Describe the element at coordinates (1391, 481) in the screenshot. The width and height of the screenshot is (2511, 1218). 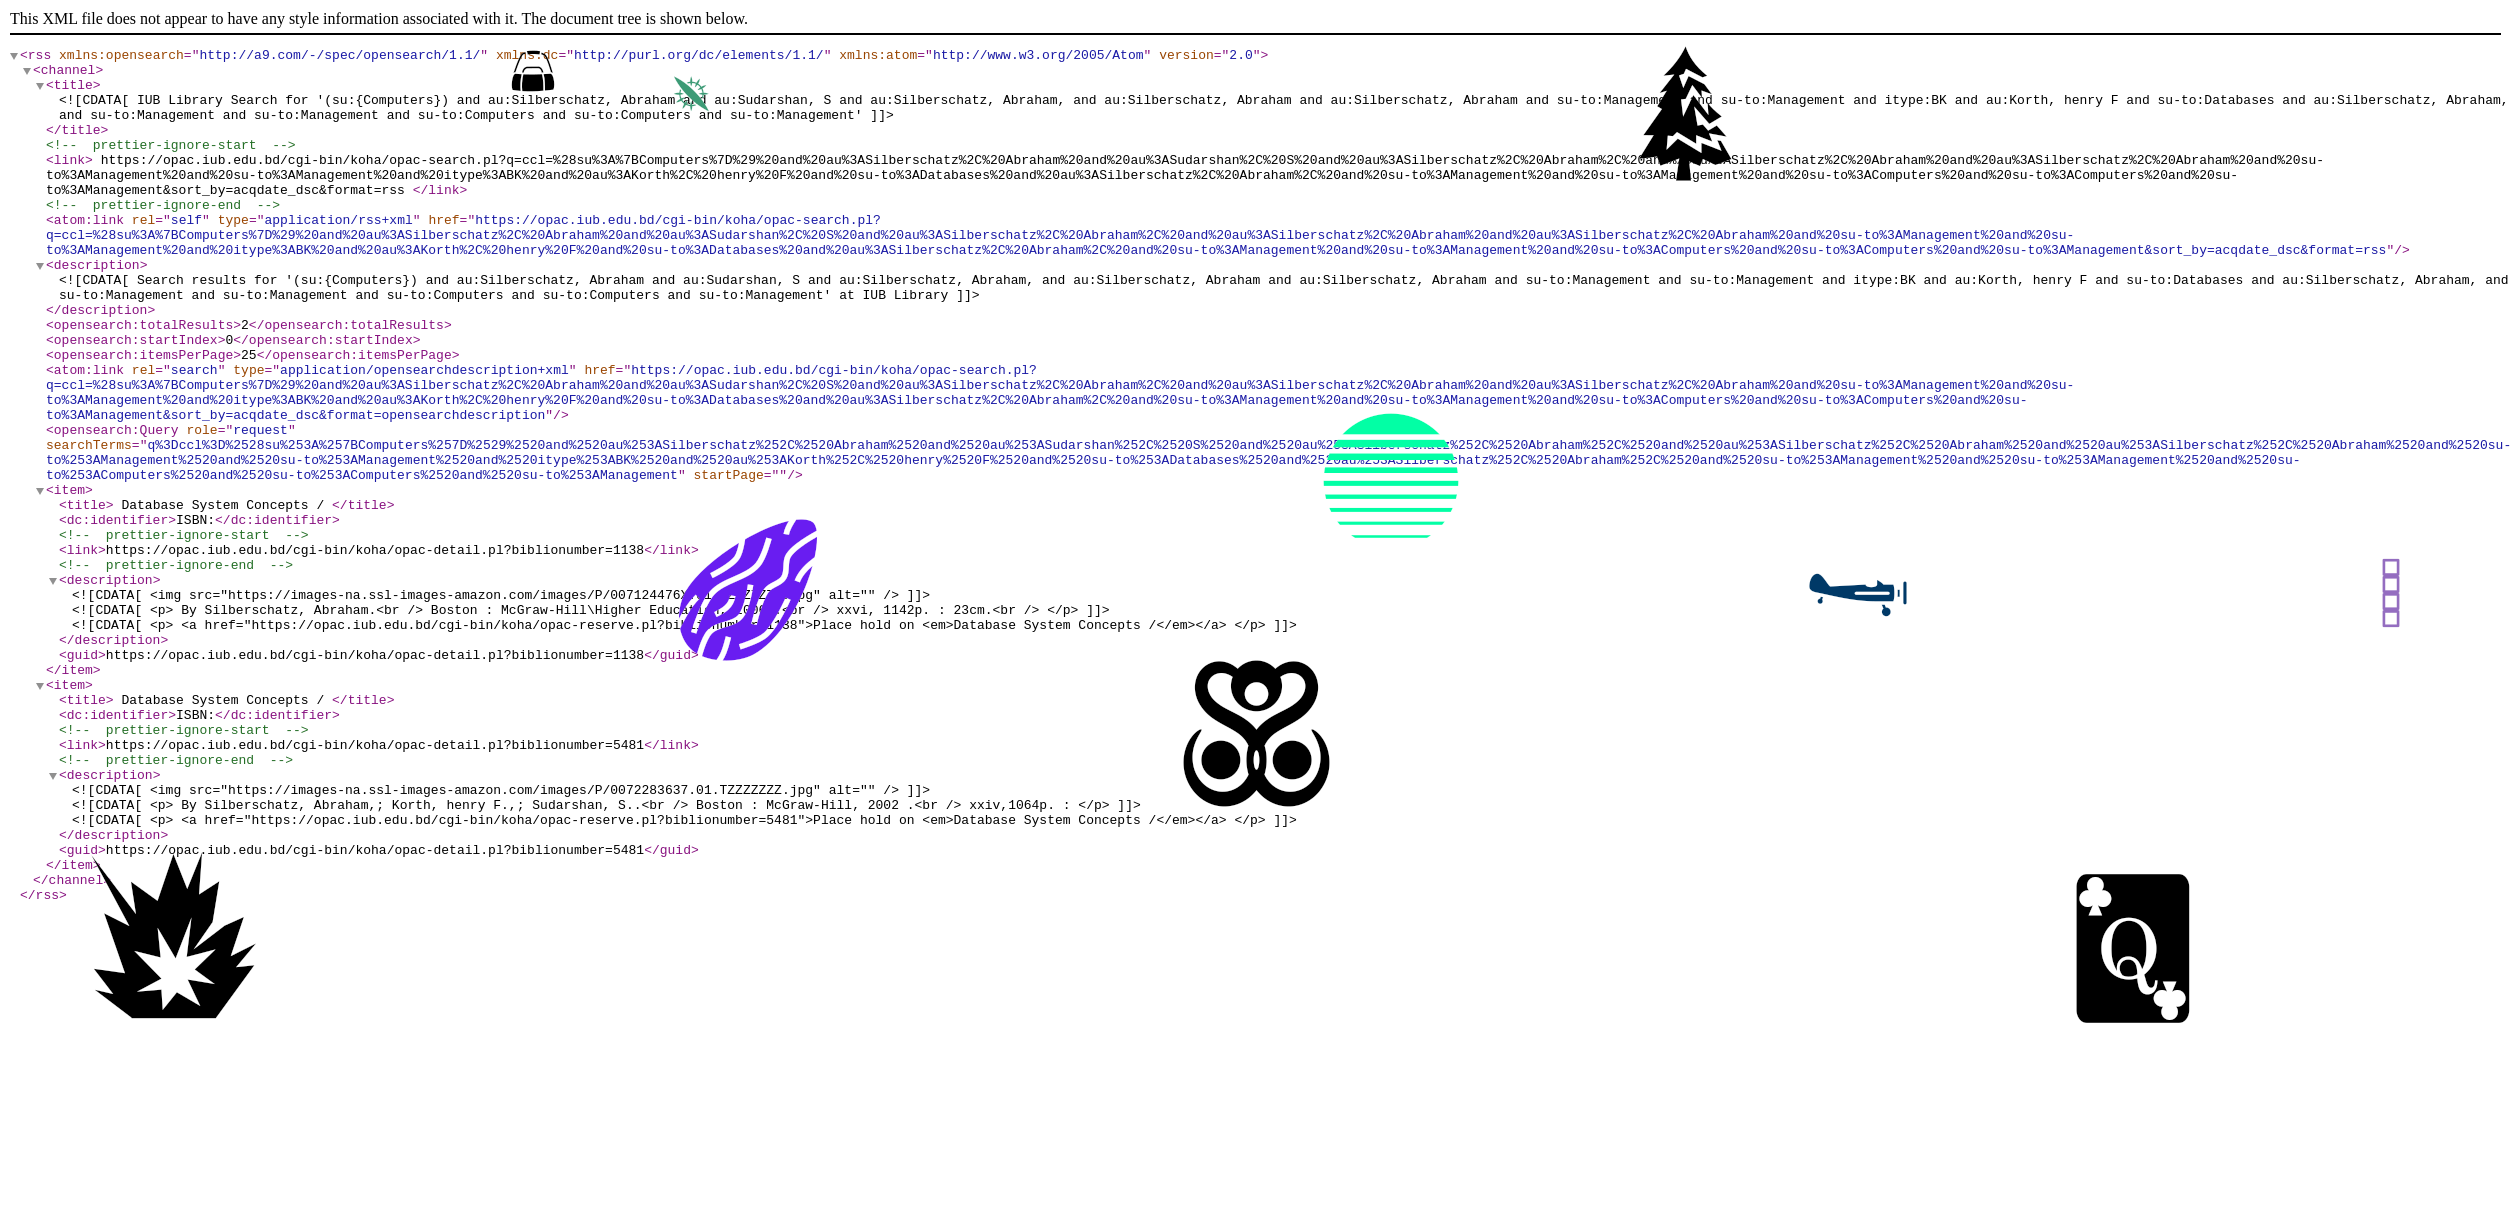
I see `retro or synthwave style sun decoration` at that location.